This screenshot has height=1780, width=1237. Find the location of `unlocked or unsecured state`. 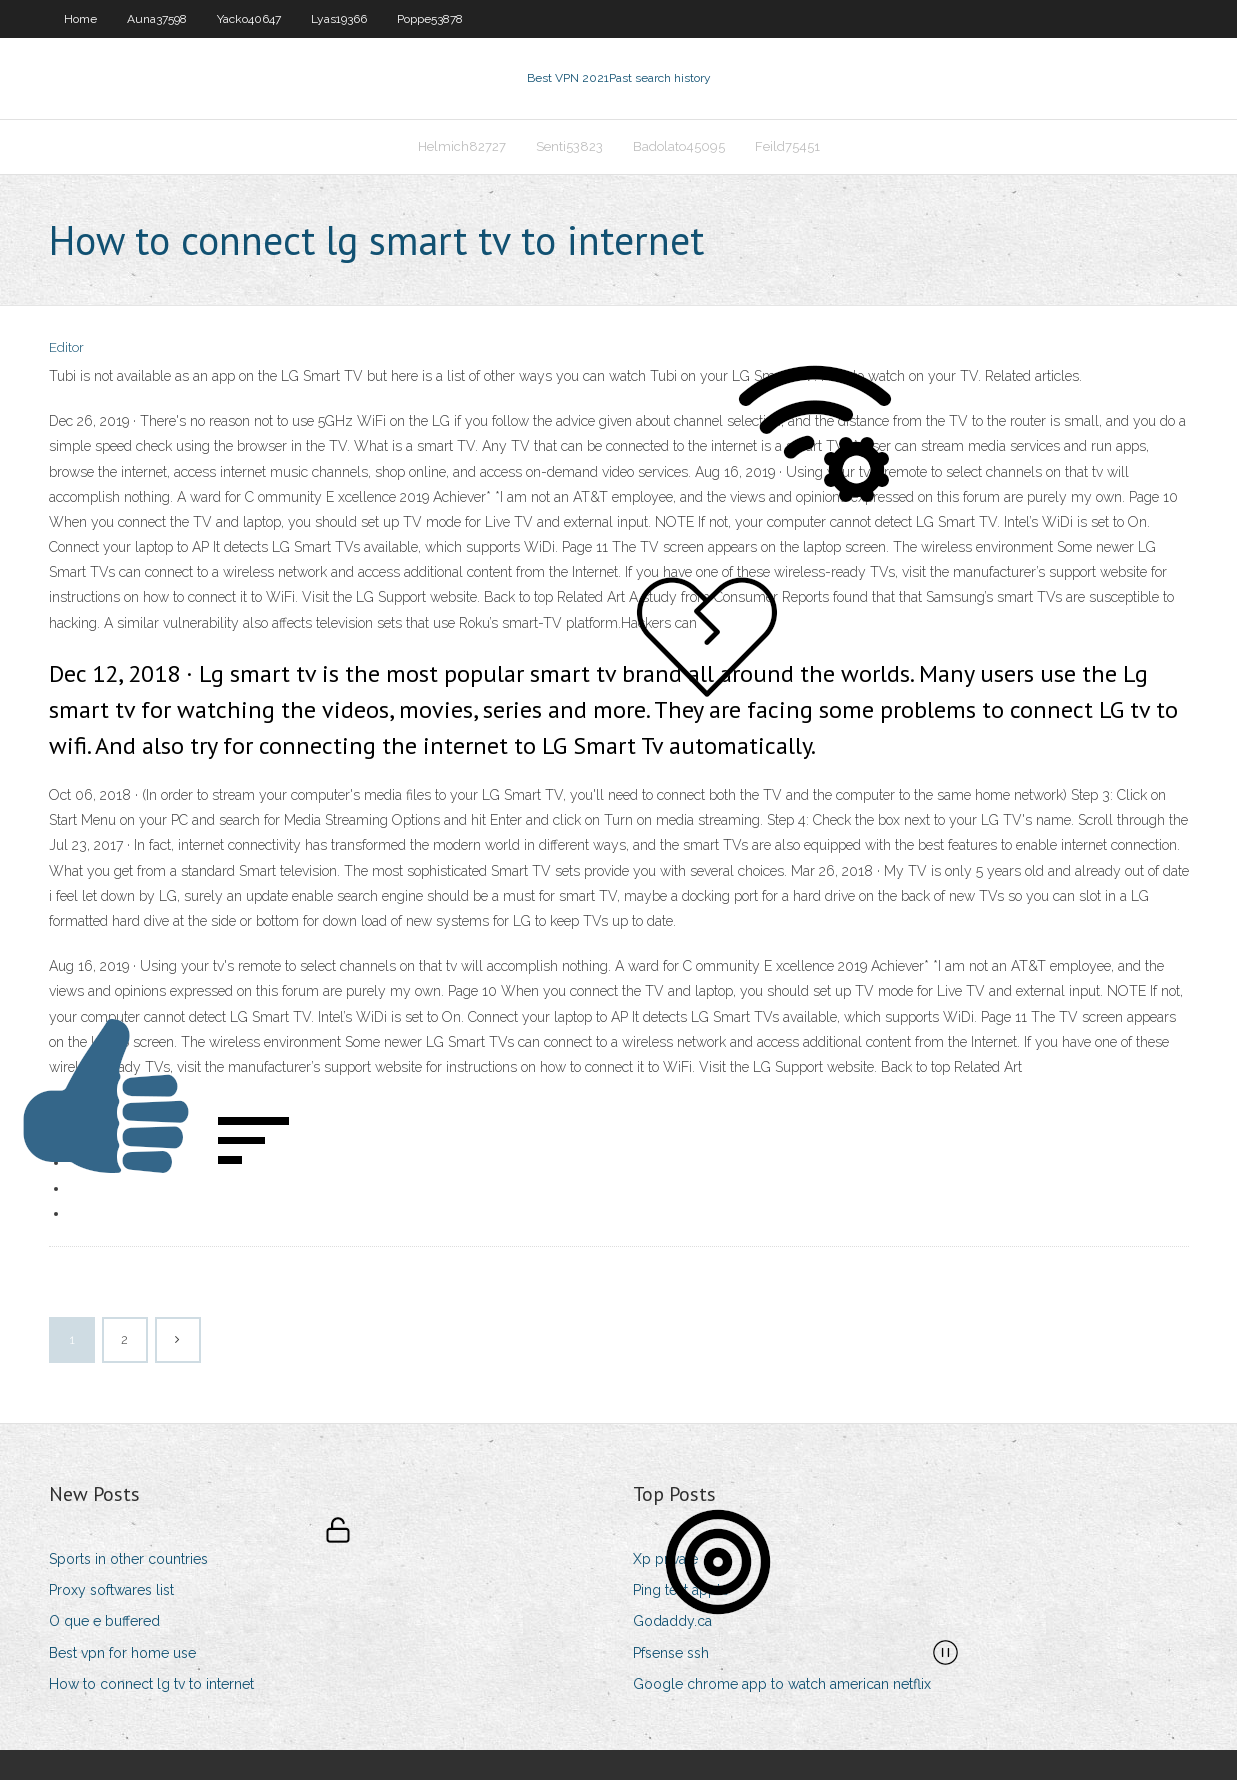

unlocked or unsecured state is located at coordinates (338, 1530).